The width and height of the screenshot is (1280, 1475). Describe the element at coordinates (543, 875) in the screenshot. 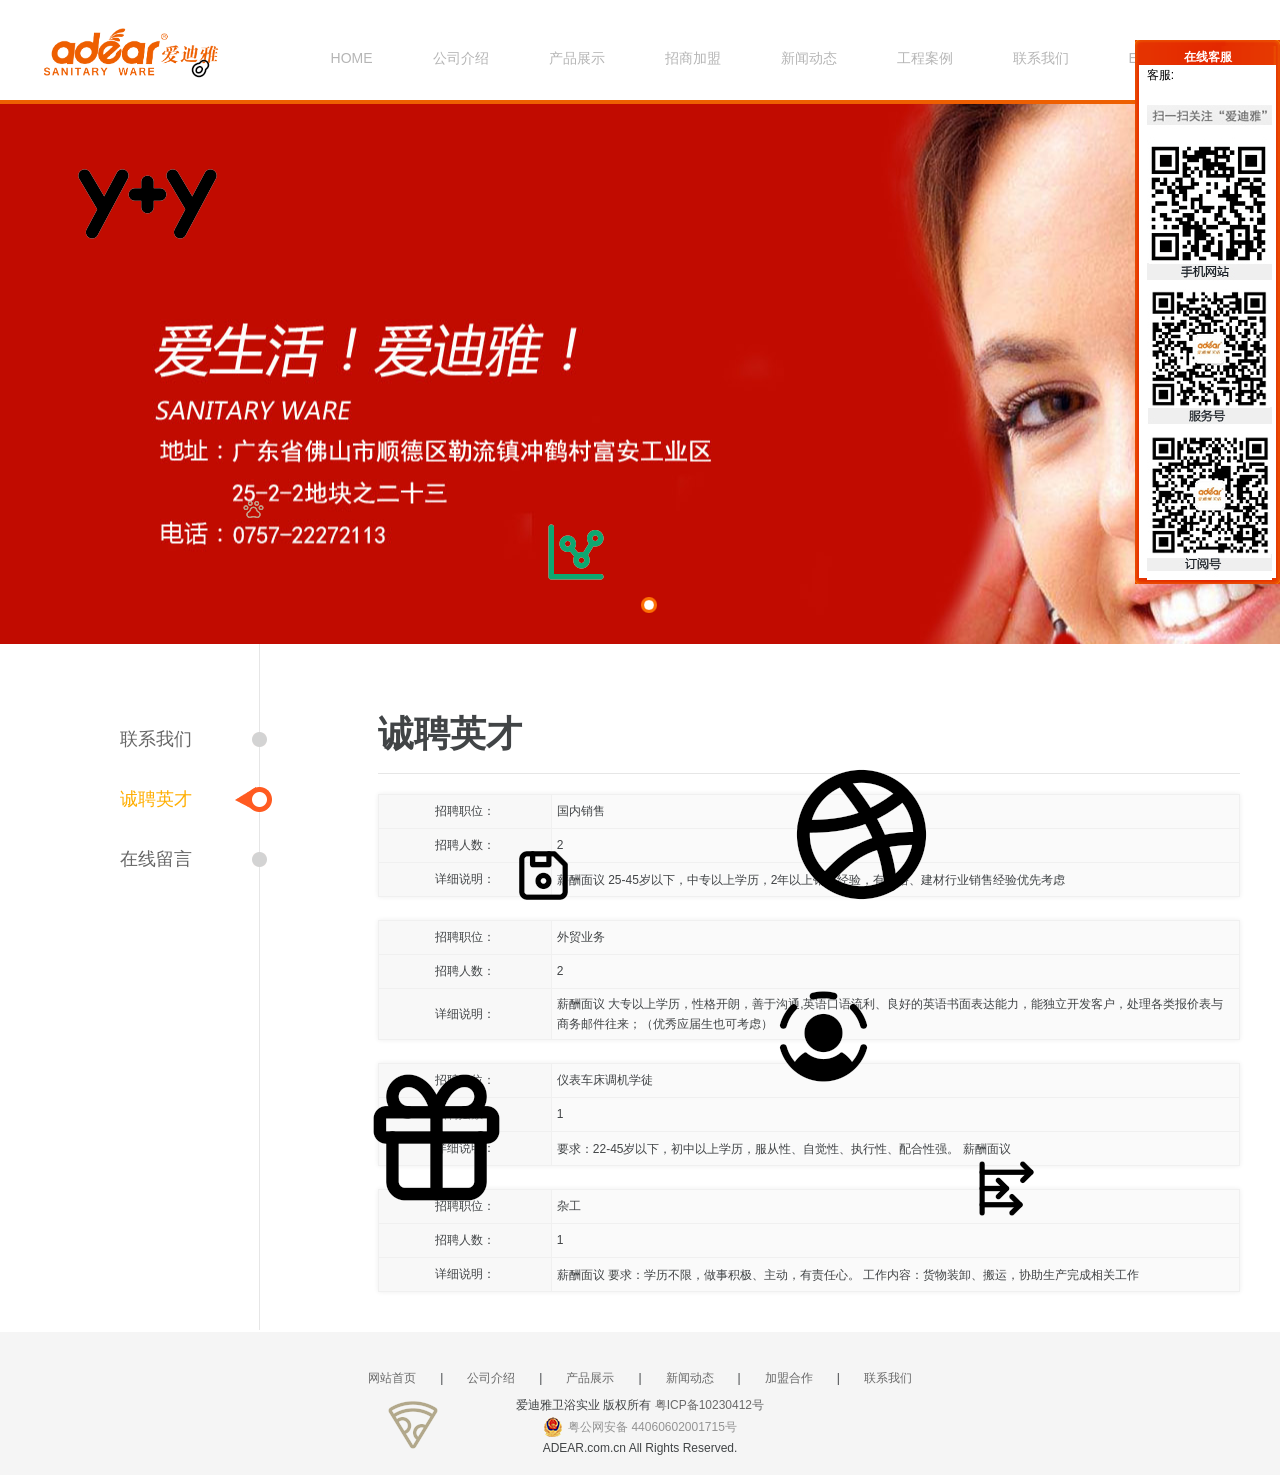

I see `save current file or document` at that location.